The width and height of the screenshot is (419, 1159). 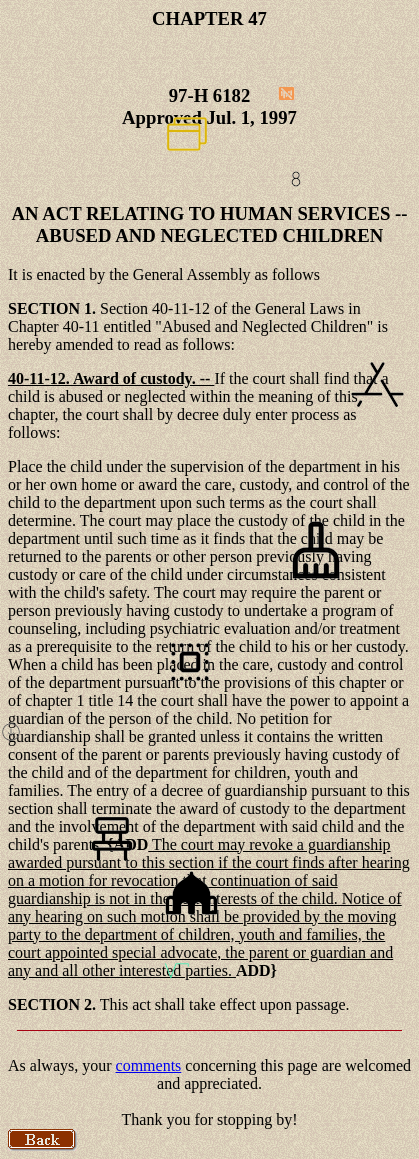 I want to click on select all items in the current view, so click(x=190, y=662).